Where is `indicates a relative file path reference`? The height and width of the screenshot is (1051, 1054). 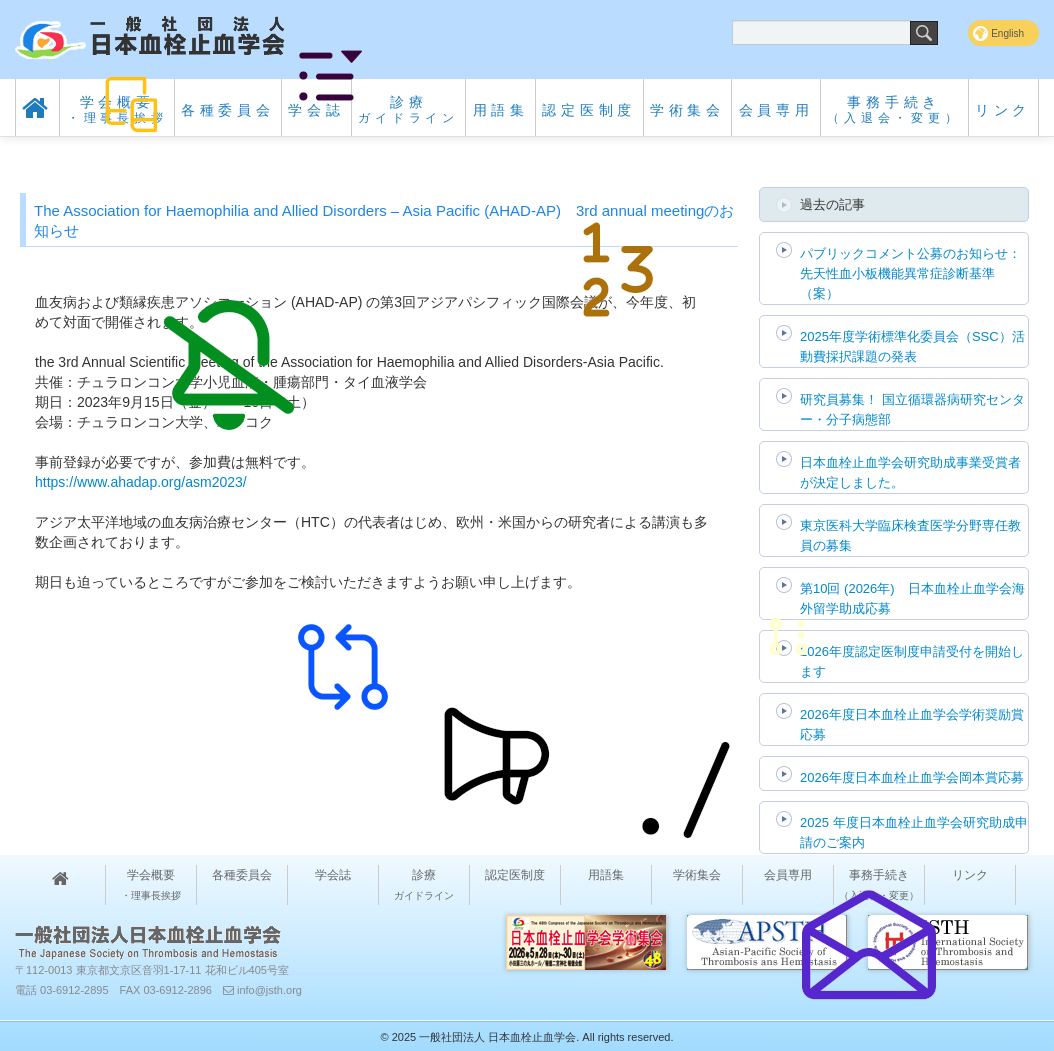
indicates a relative file path reference is located at coordinates (687, 790).